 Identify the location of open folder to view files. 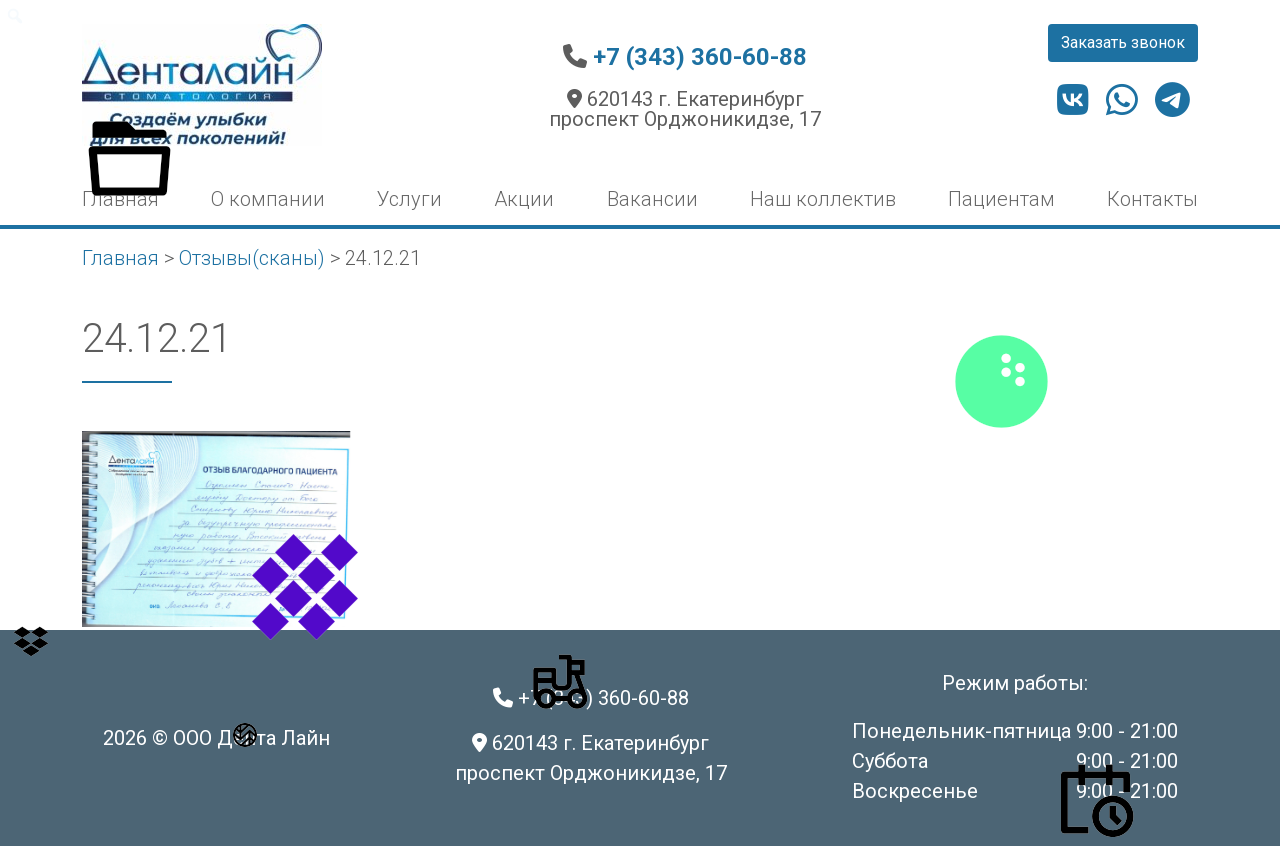
(129, 158).